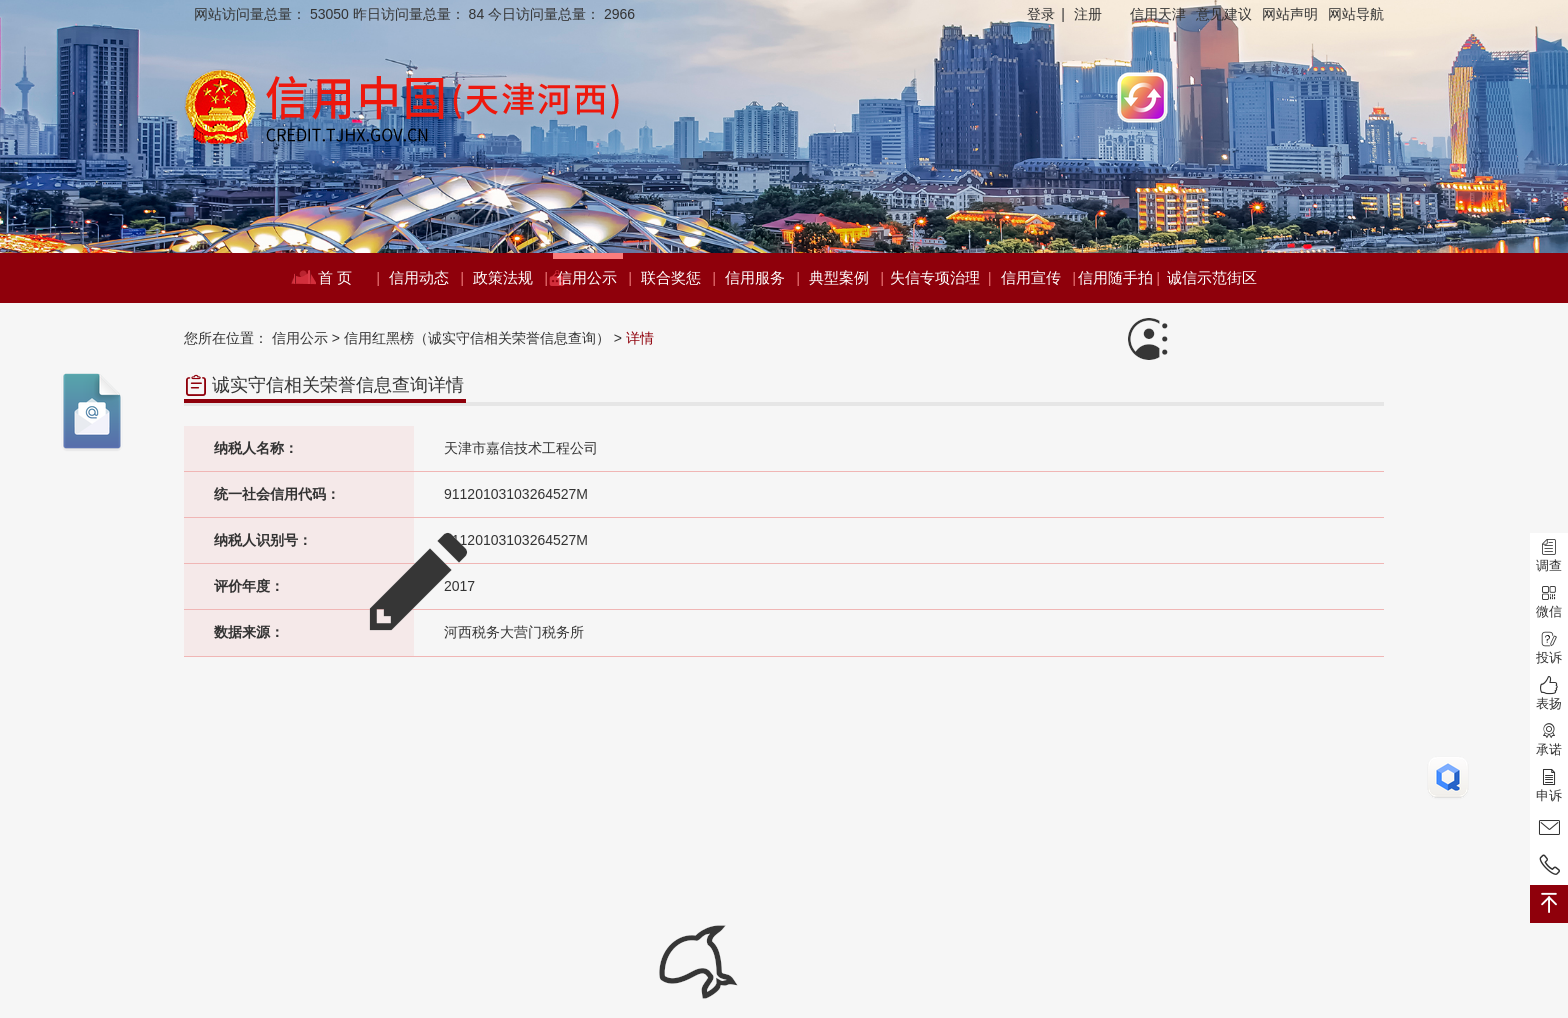 Image resolution: width=1568 pixels, height=1018 pixels. Describe the element at coordinates (1142, 97) in the screenshot. I see `open switcheroo image converter app` at that location.